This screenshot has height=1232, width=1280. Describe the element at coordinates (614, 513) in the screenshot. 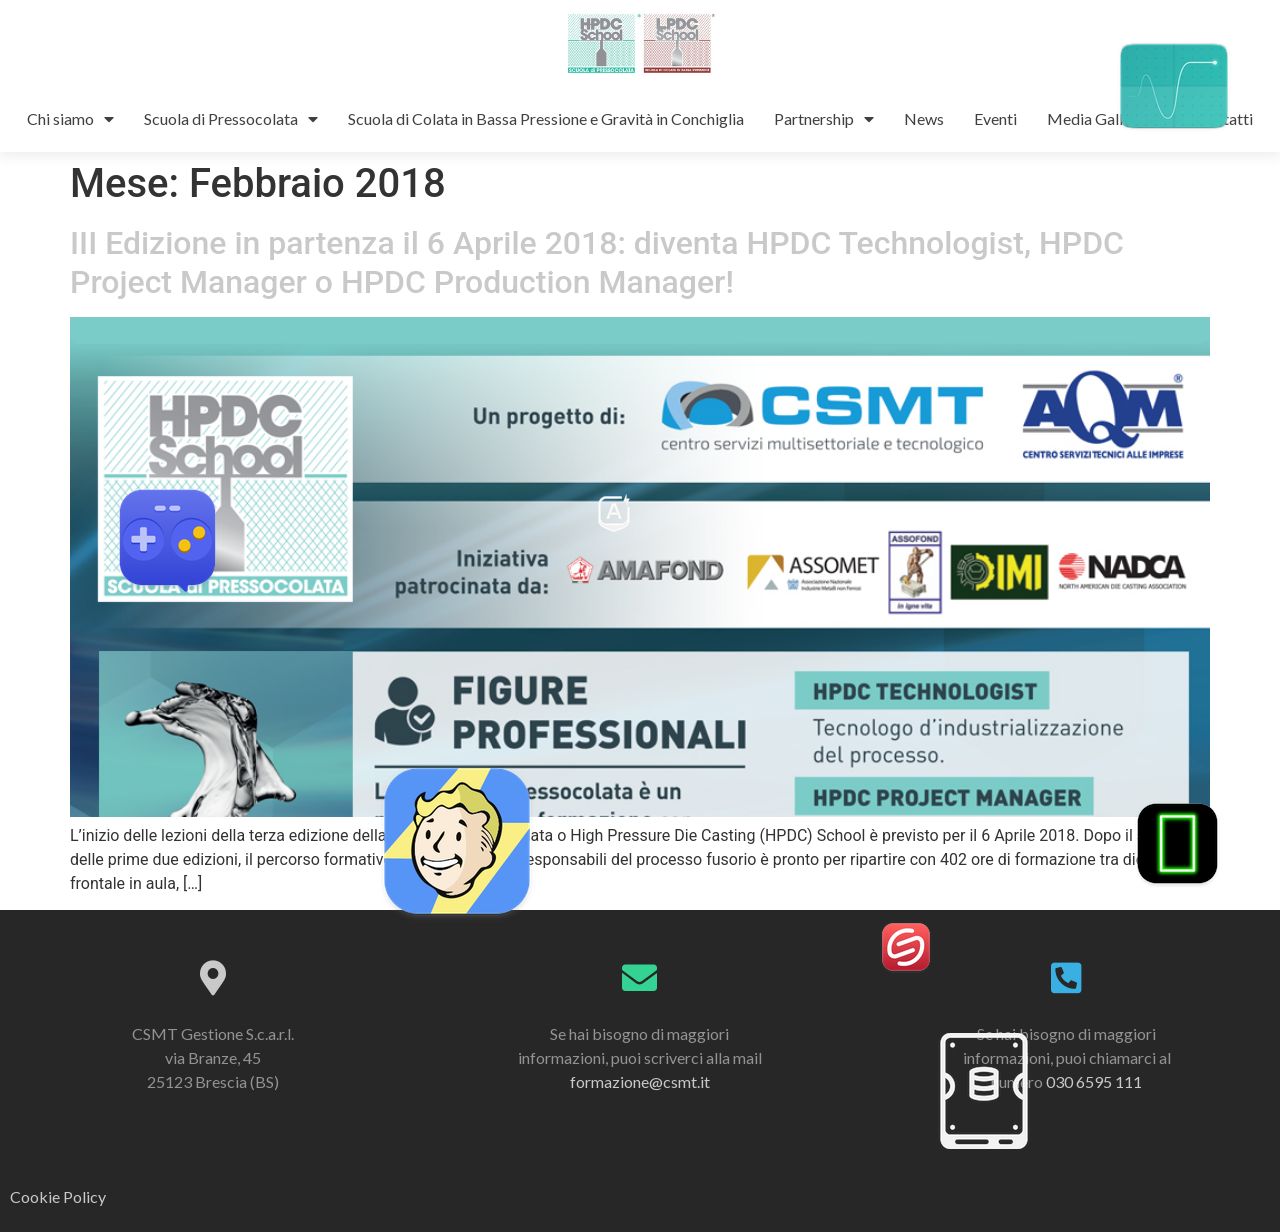

I see `keyboard battery status indicator` at that location.